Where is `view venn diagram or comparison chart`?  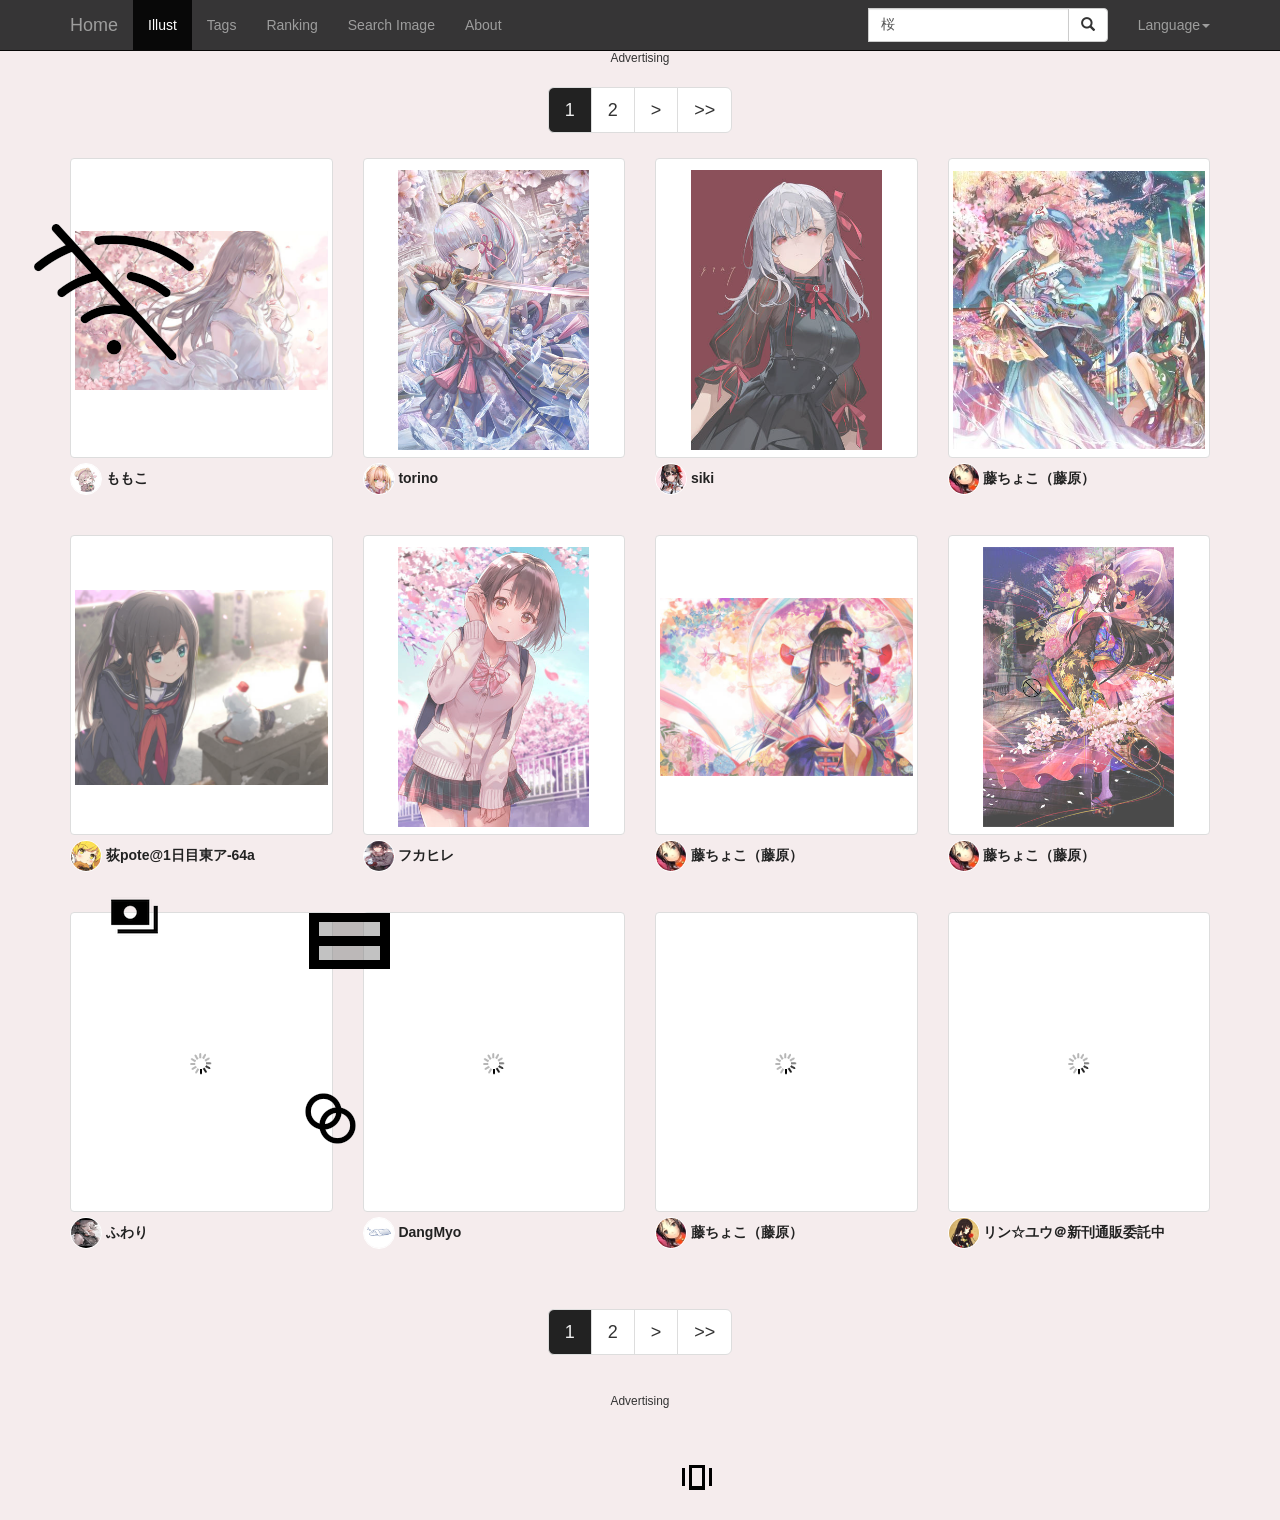
view venn diagram or comparison chart is located at coordinates (330, 1118).